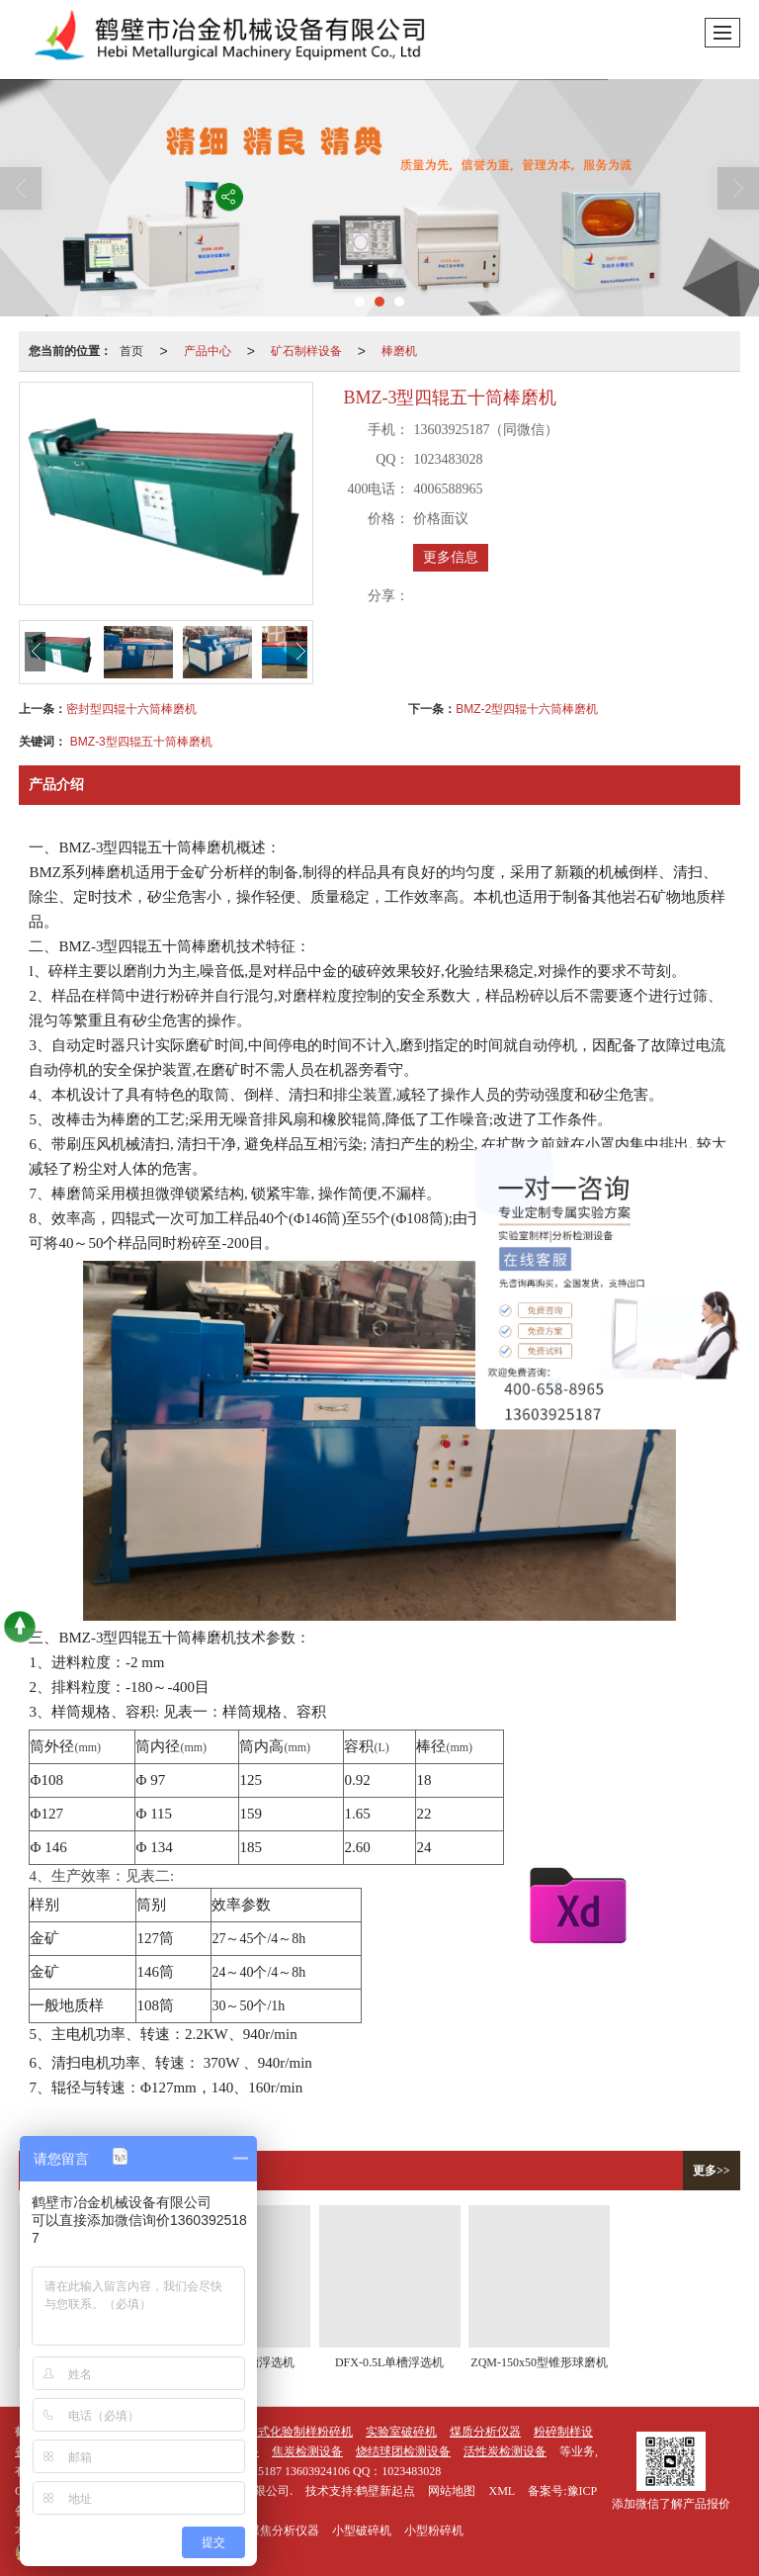  Describe the element at coordinates (577, 1908) in the screenshot. I see `open folder containing Adobe XD project files` at that location.